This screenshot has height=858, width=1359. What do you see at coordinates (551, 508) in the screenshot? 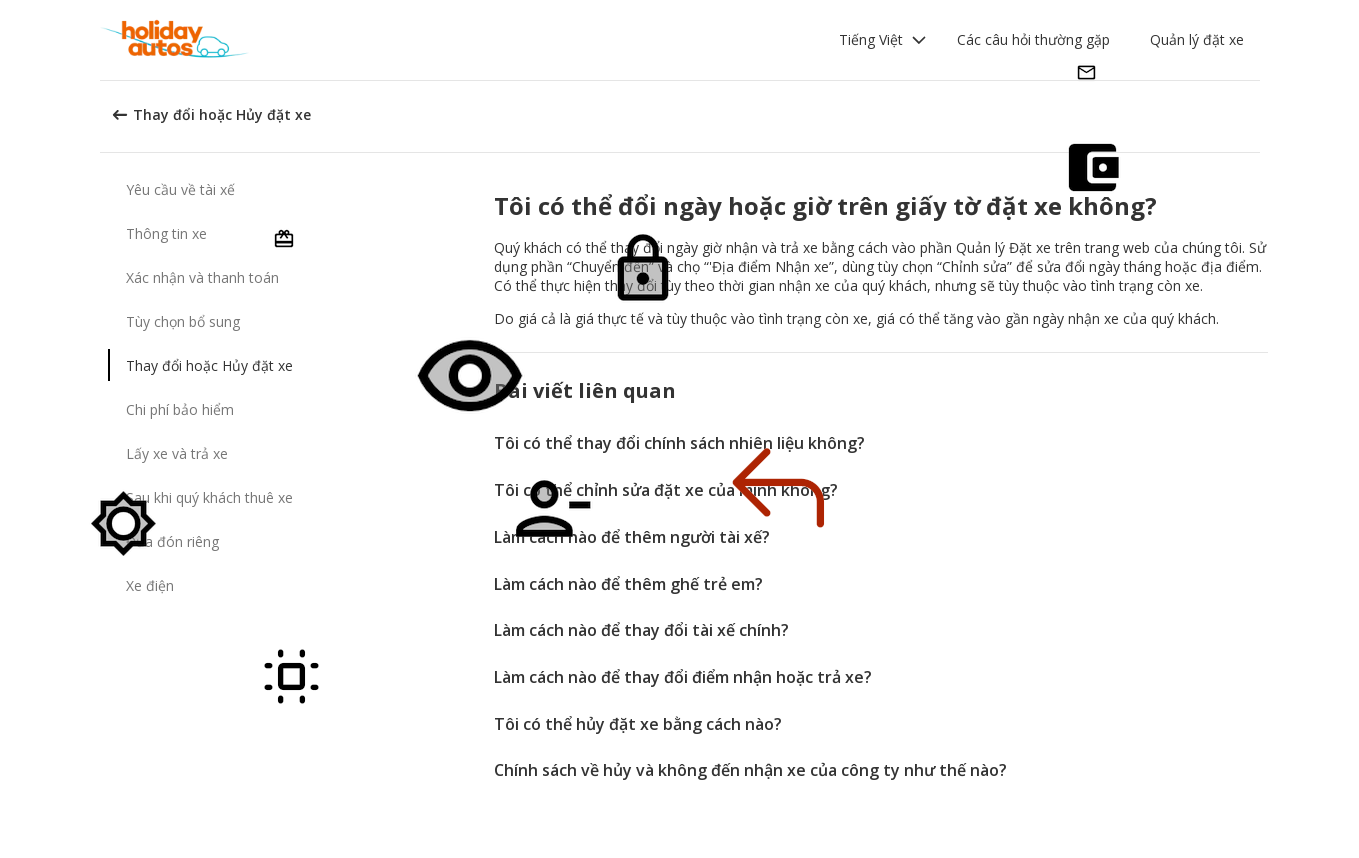
I see `remove a contact or friend` at bounding box center [551, 508].